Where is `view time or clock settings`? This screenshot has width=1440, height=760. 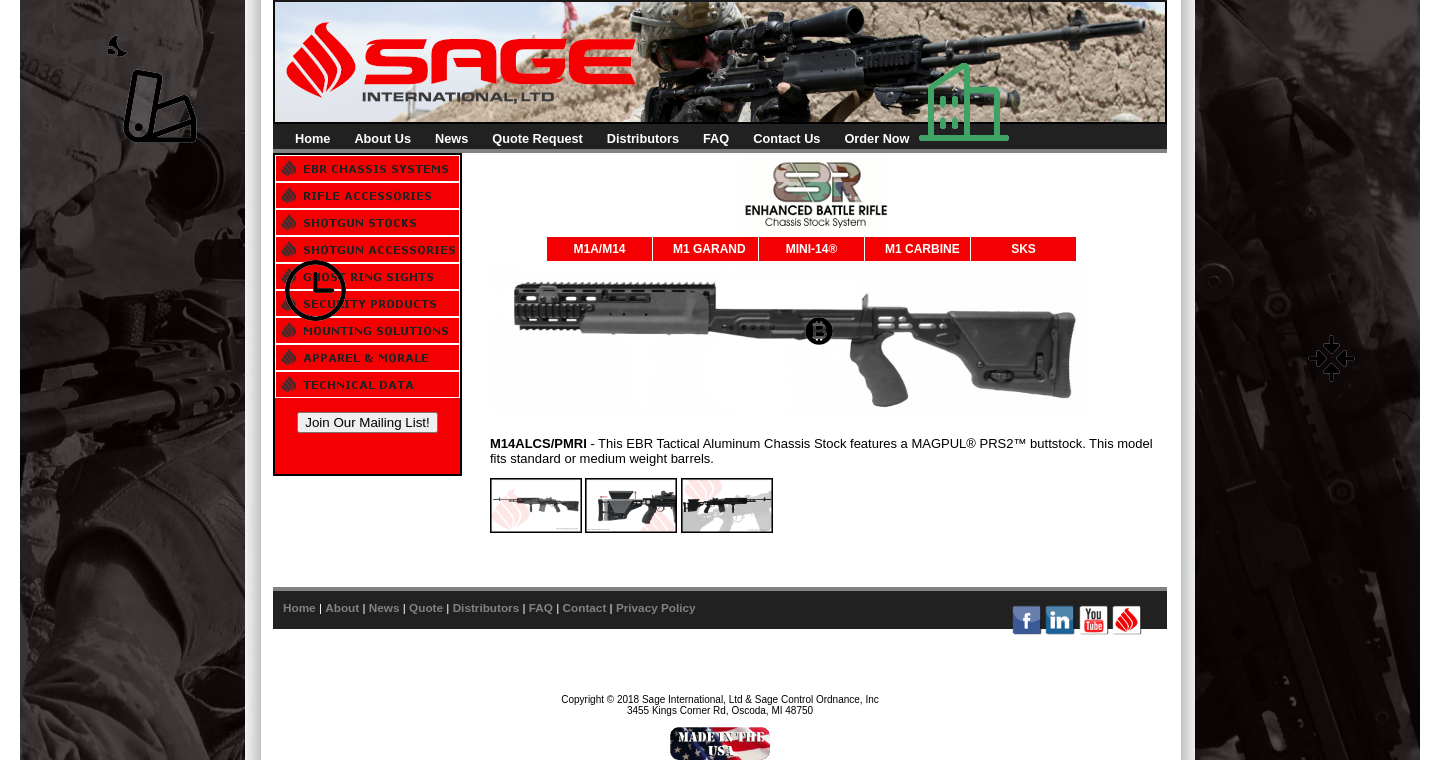
view time or clock settings is located at coordinates (315, 290).